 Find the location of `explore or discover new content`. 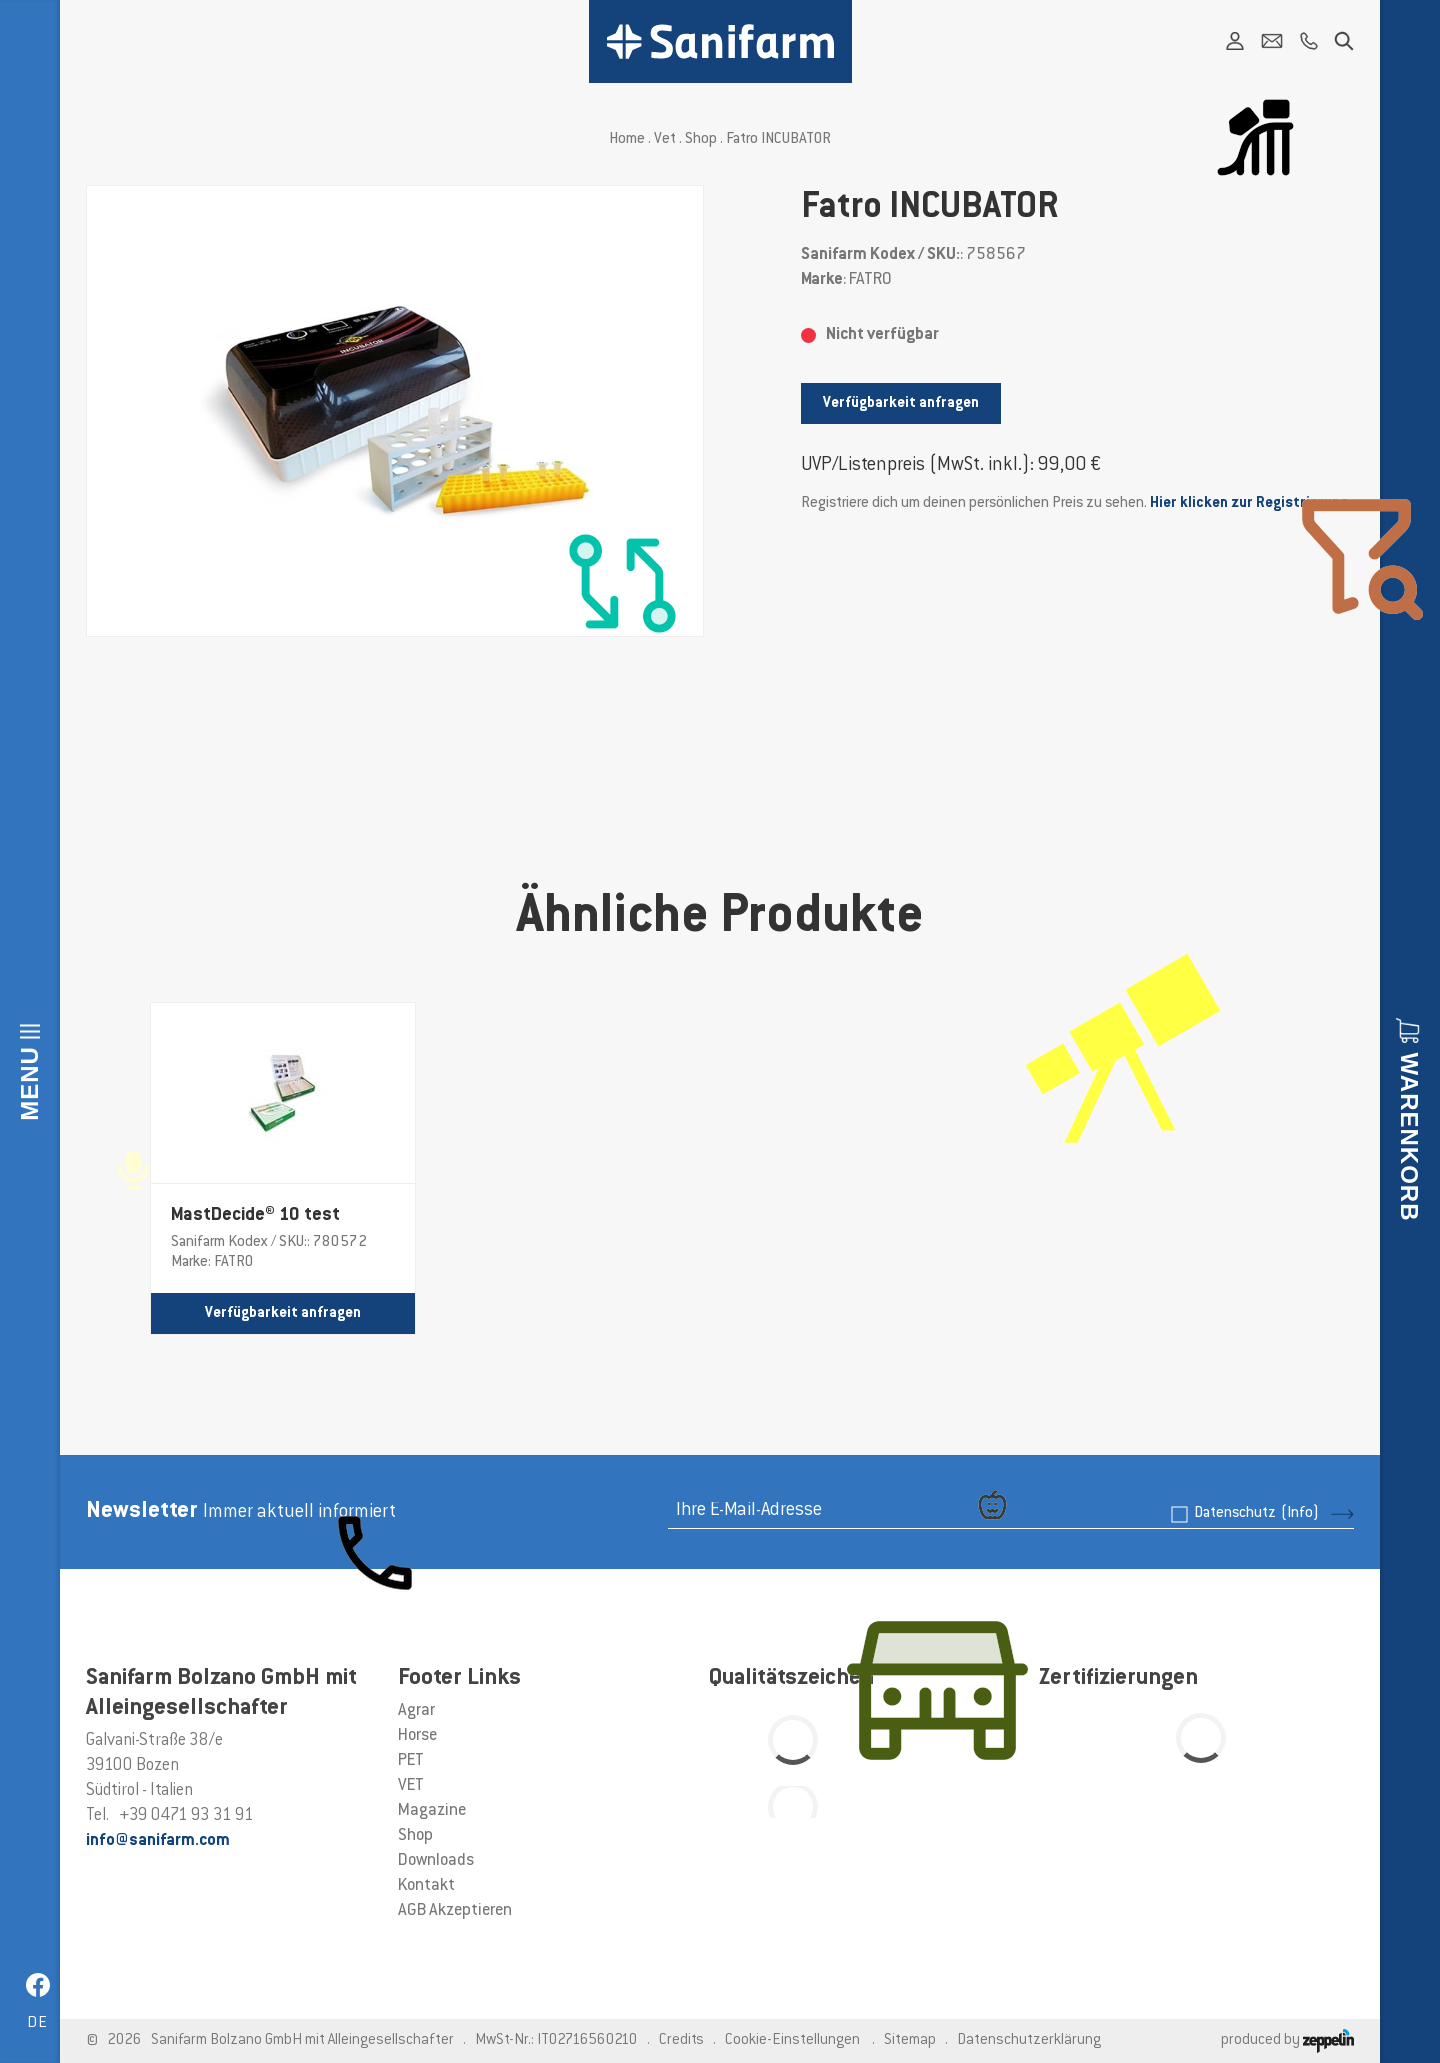

explore or discover new content is located at coordinates (1123, 1051).